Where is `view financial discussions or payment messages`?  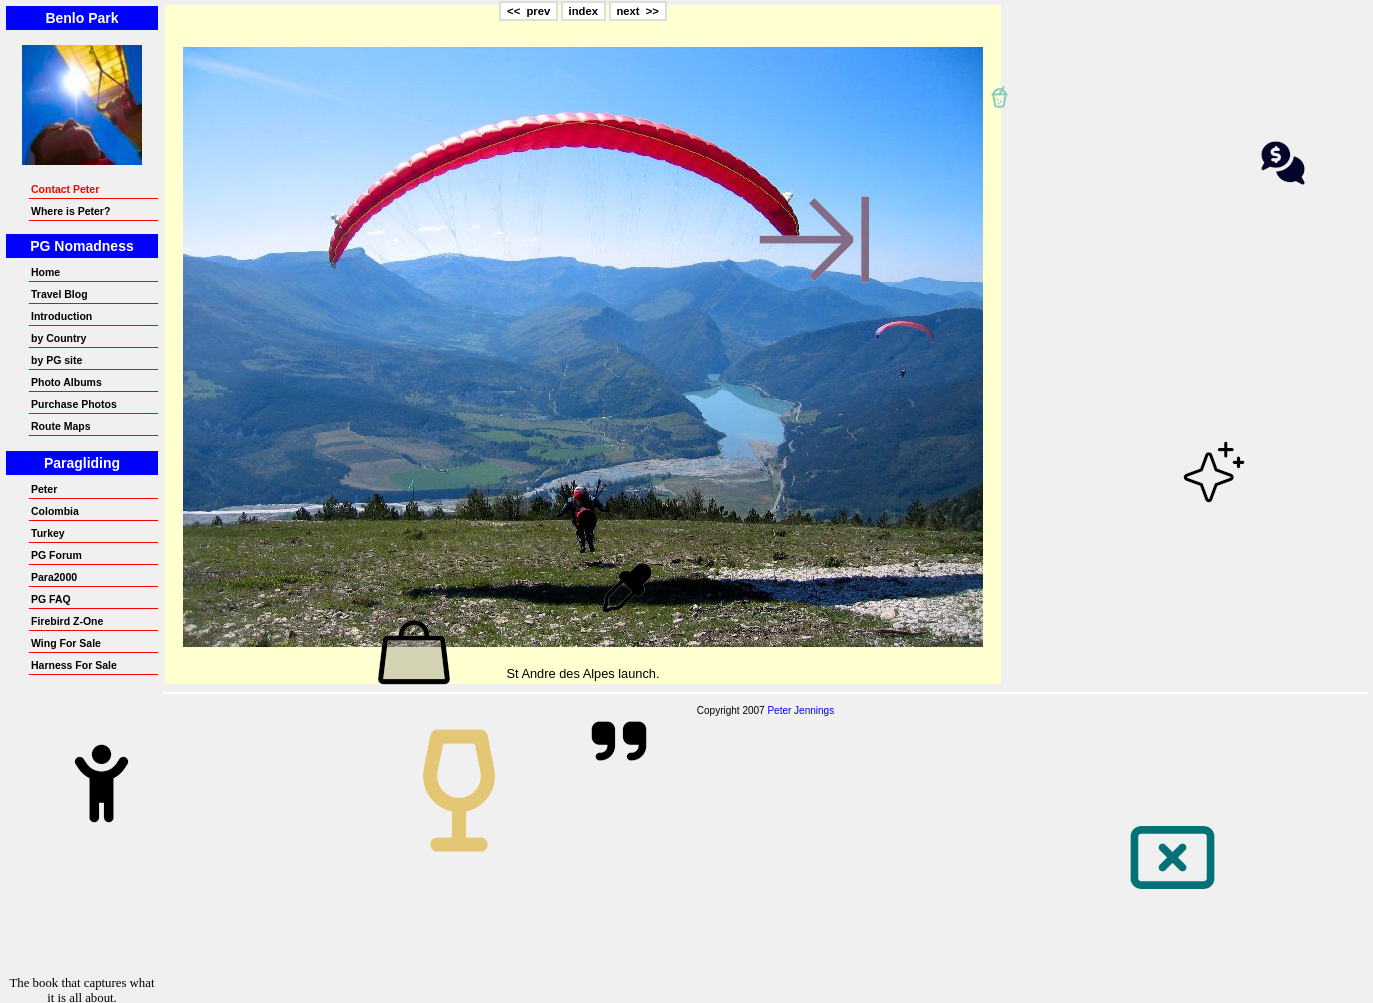
view financial discussions or payment messages is located at coordinates (1283, 163).